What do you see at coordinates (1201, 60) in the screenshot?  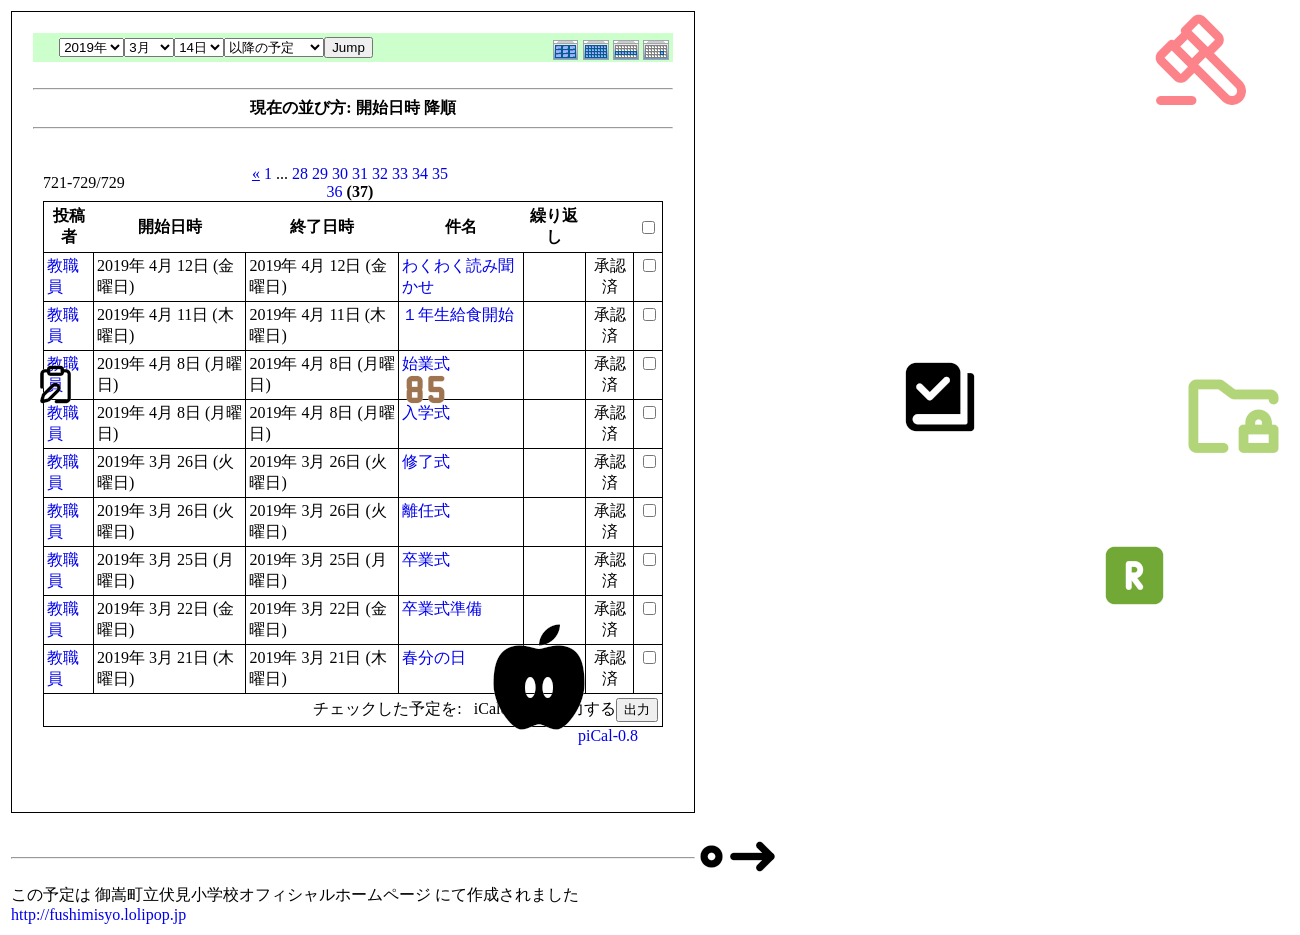 I see `access legal or court-related information` at bounding box center [1201, 60].